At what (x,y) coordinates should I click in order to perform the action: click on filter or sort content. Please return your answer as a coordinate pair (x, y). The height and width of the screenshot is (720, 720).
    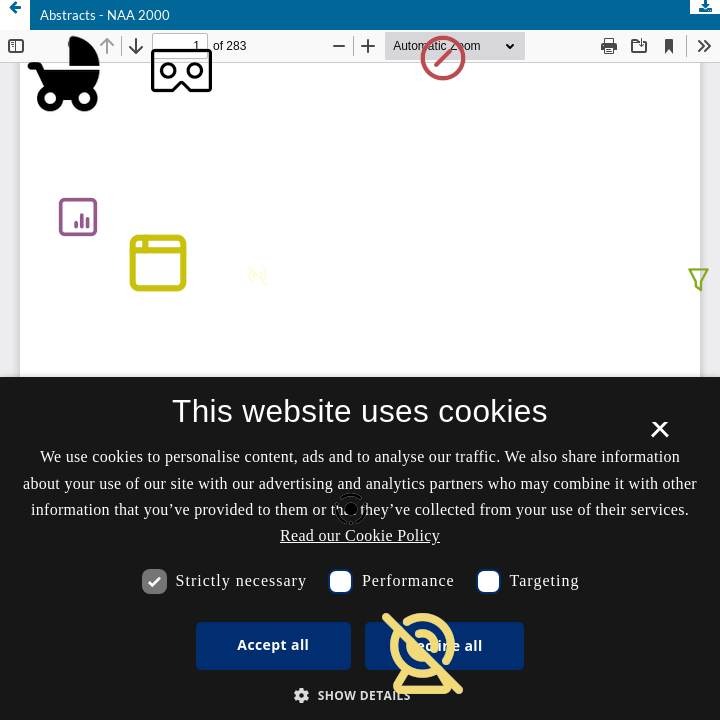
    Looking at the image, I should click on (698, 278).